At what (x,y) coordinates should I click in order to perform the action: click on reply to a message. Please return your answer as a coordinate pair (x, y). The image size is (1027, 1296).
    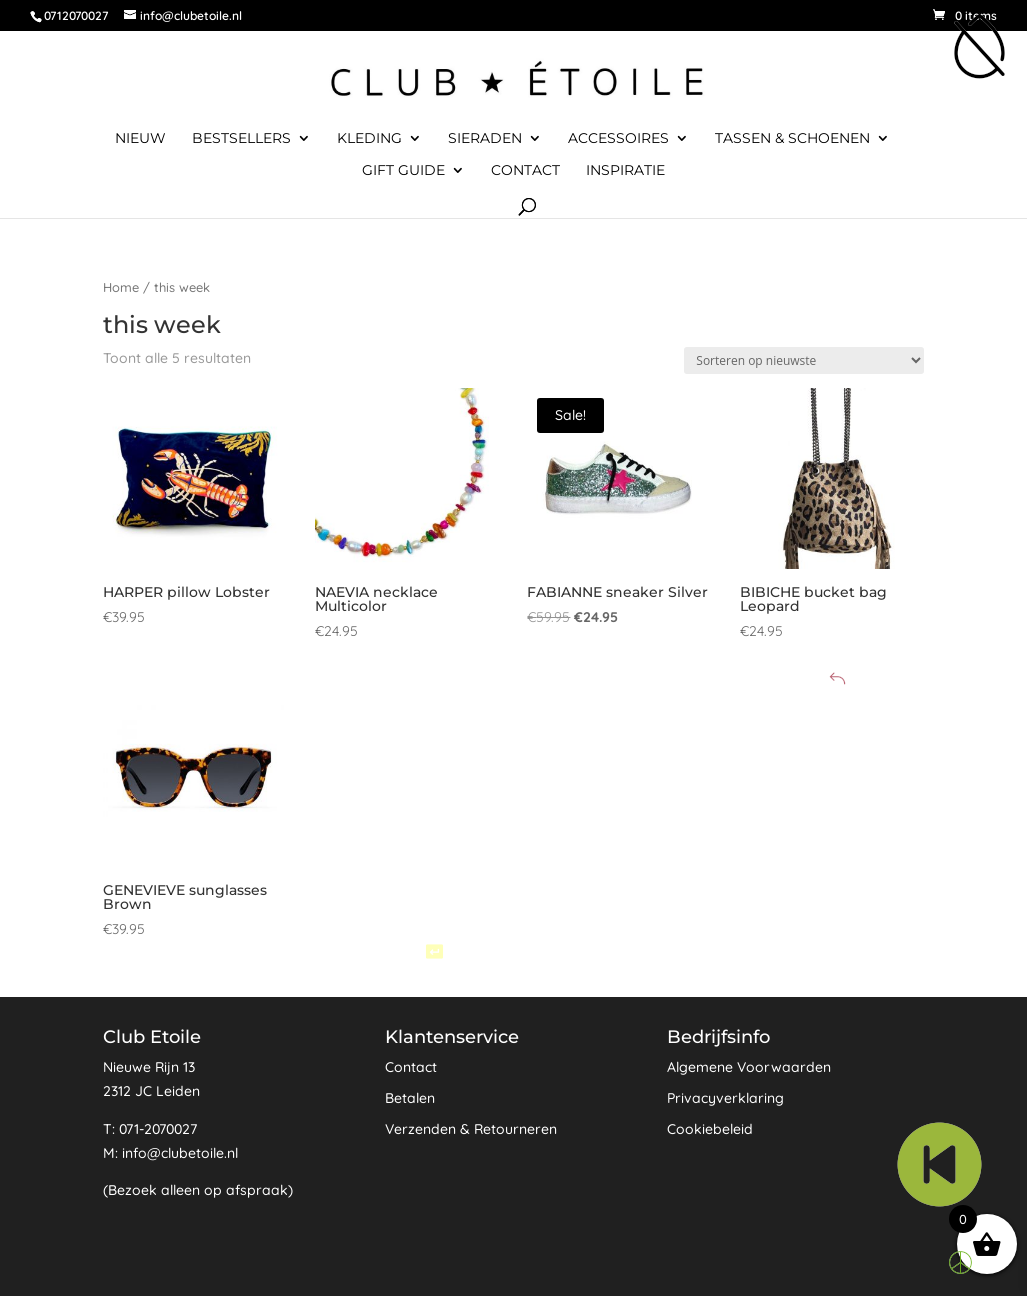
    Looking at the image, I should click on (837, 678).